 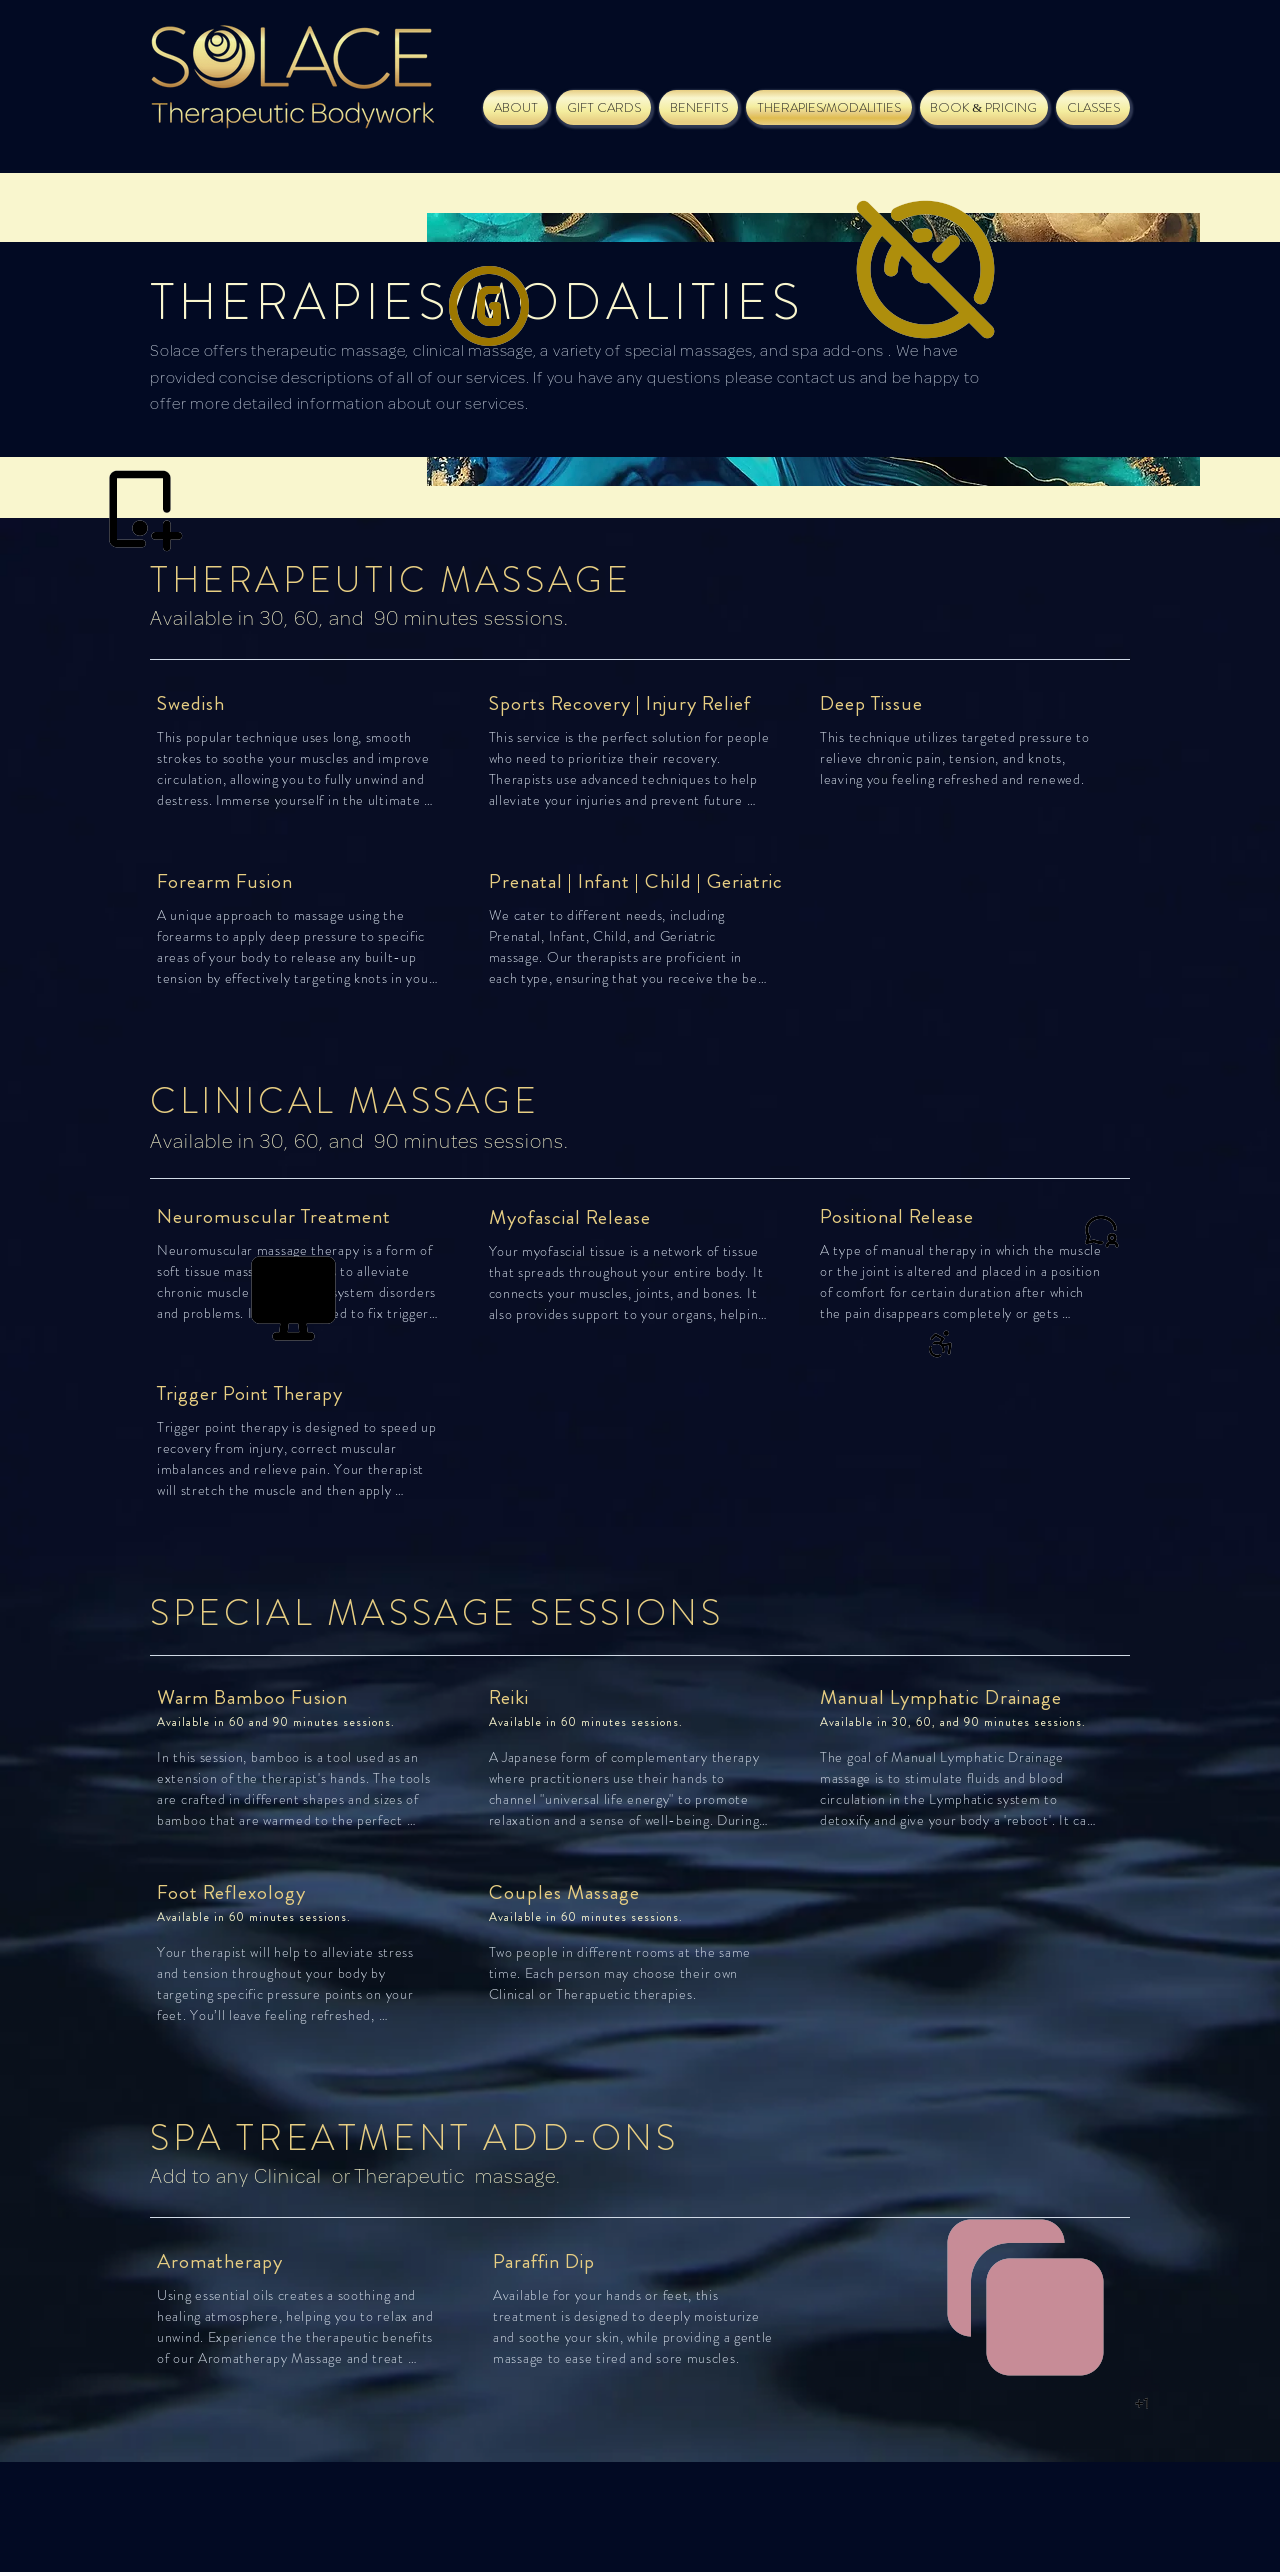 I want to click on view on desktop display, so click(x=293, y=1298).